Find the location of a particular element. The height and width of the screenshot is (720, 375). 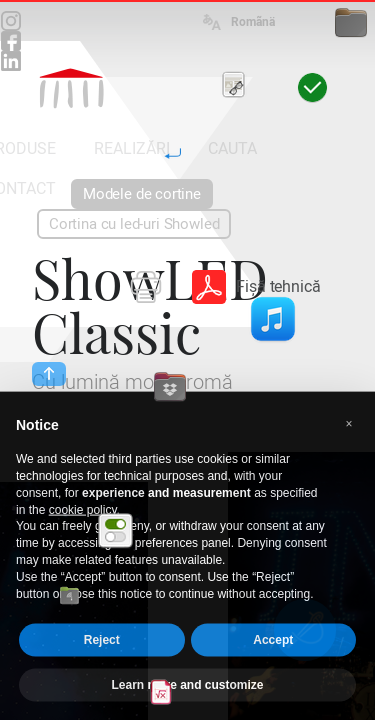

open playmymusic app is located at coordinates (273, 319).